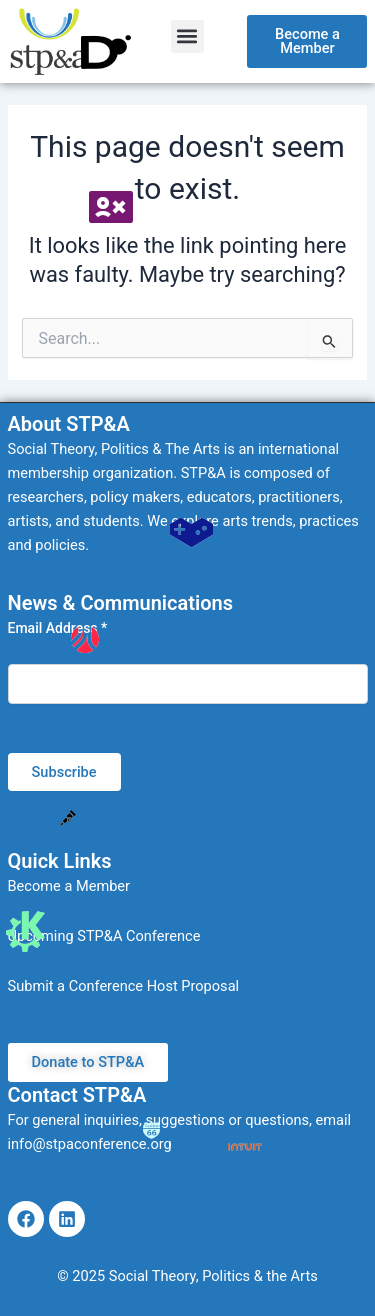  I want to click on D programming language logo, so click(106, 52).